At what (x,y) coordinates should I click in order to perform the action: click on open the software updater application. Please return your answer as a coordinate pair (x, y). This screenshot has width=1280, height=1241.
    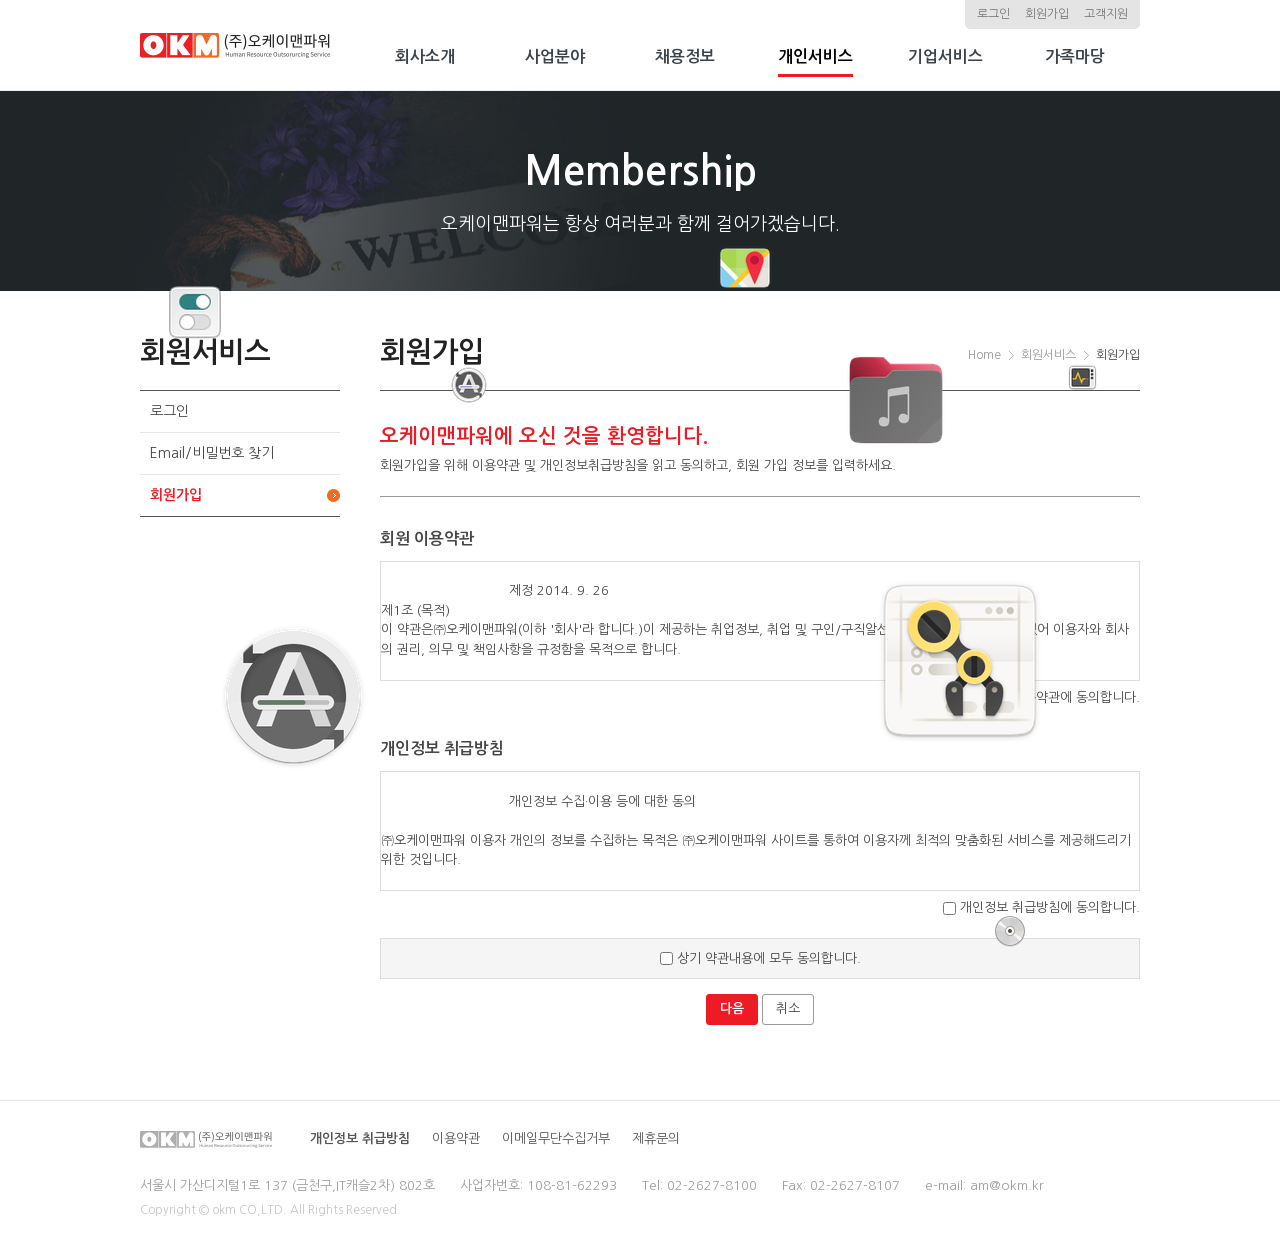
    Looking at the image, I should click on (293, 696).